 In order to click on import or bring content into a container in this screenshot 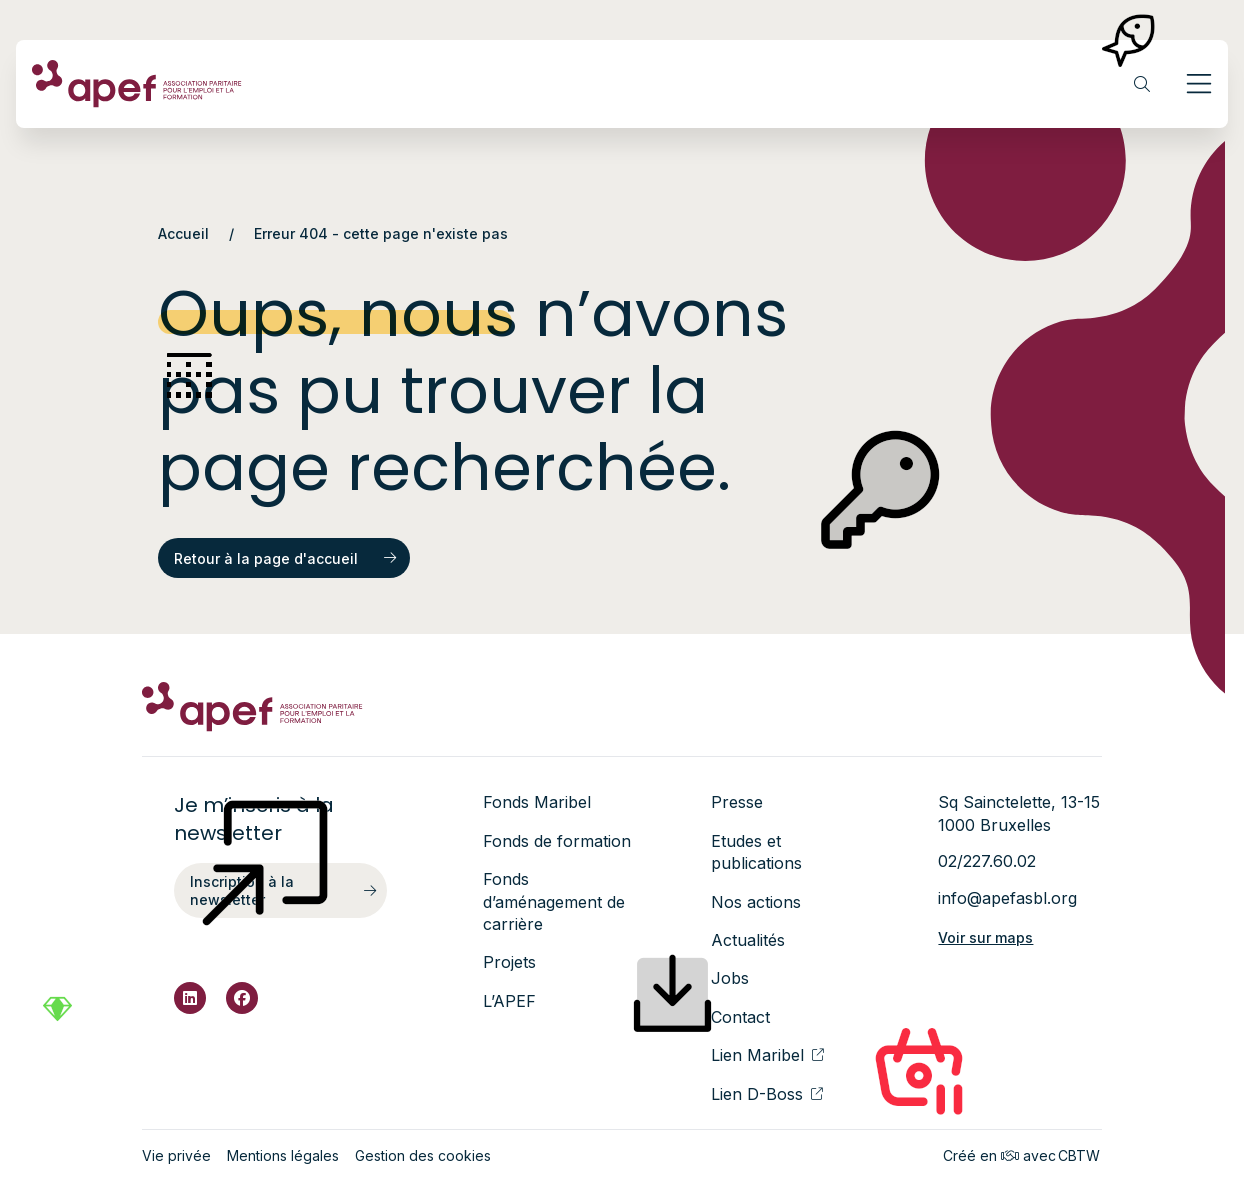, I will do `click(265, 863)`.